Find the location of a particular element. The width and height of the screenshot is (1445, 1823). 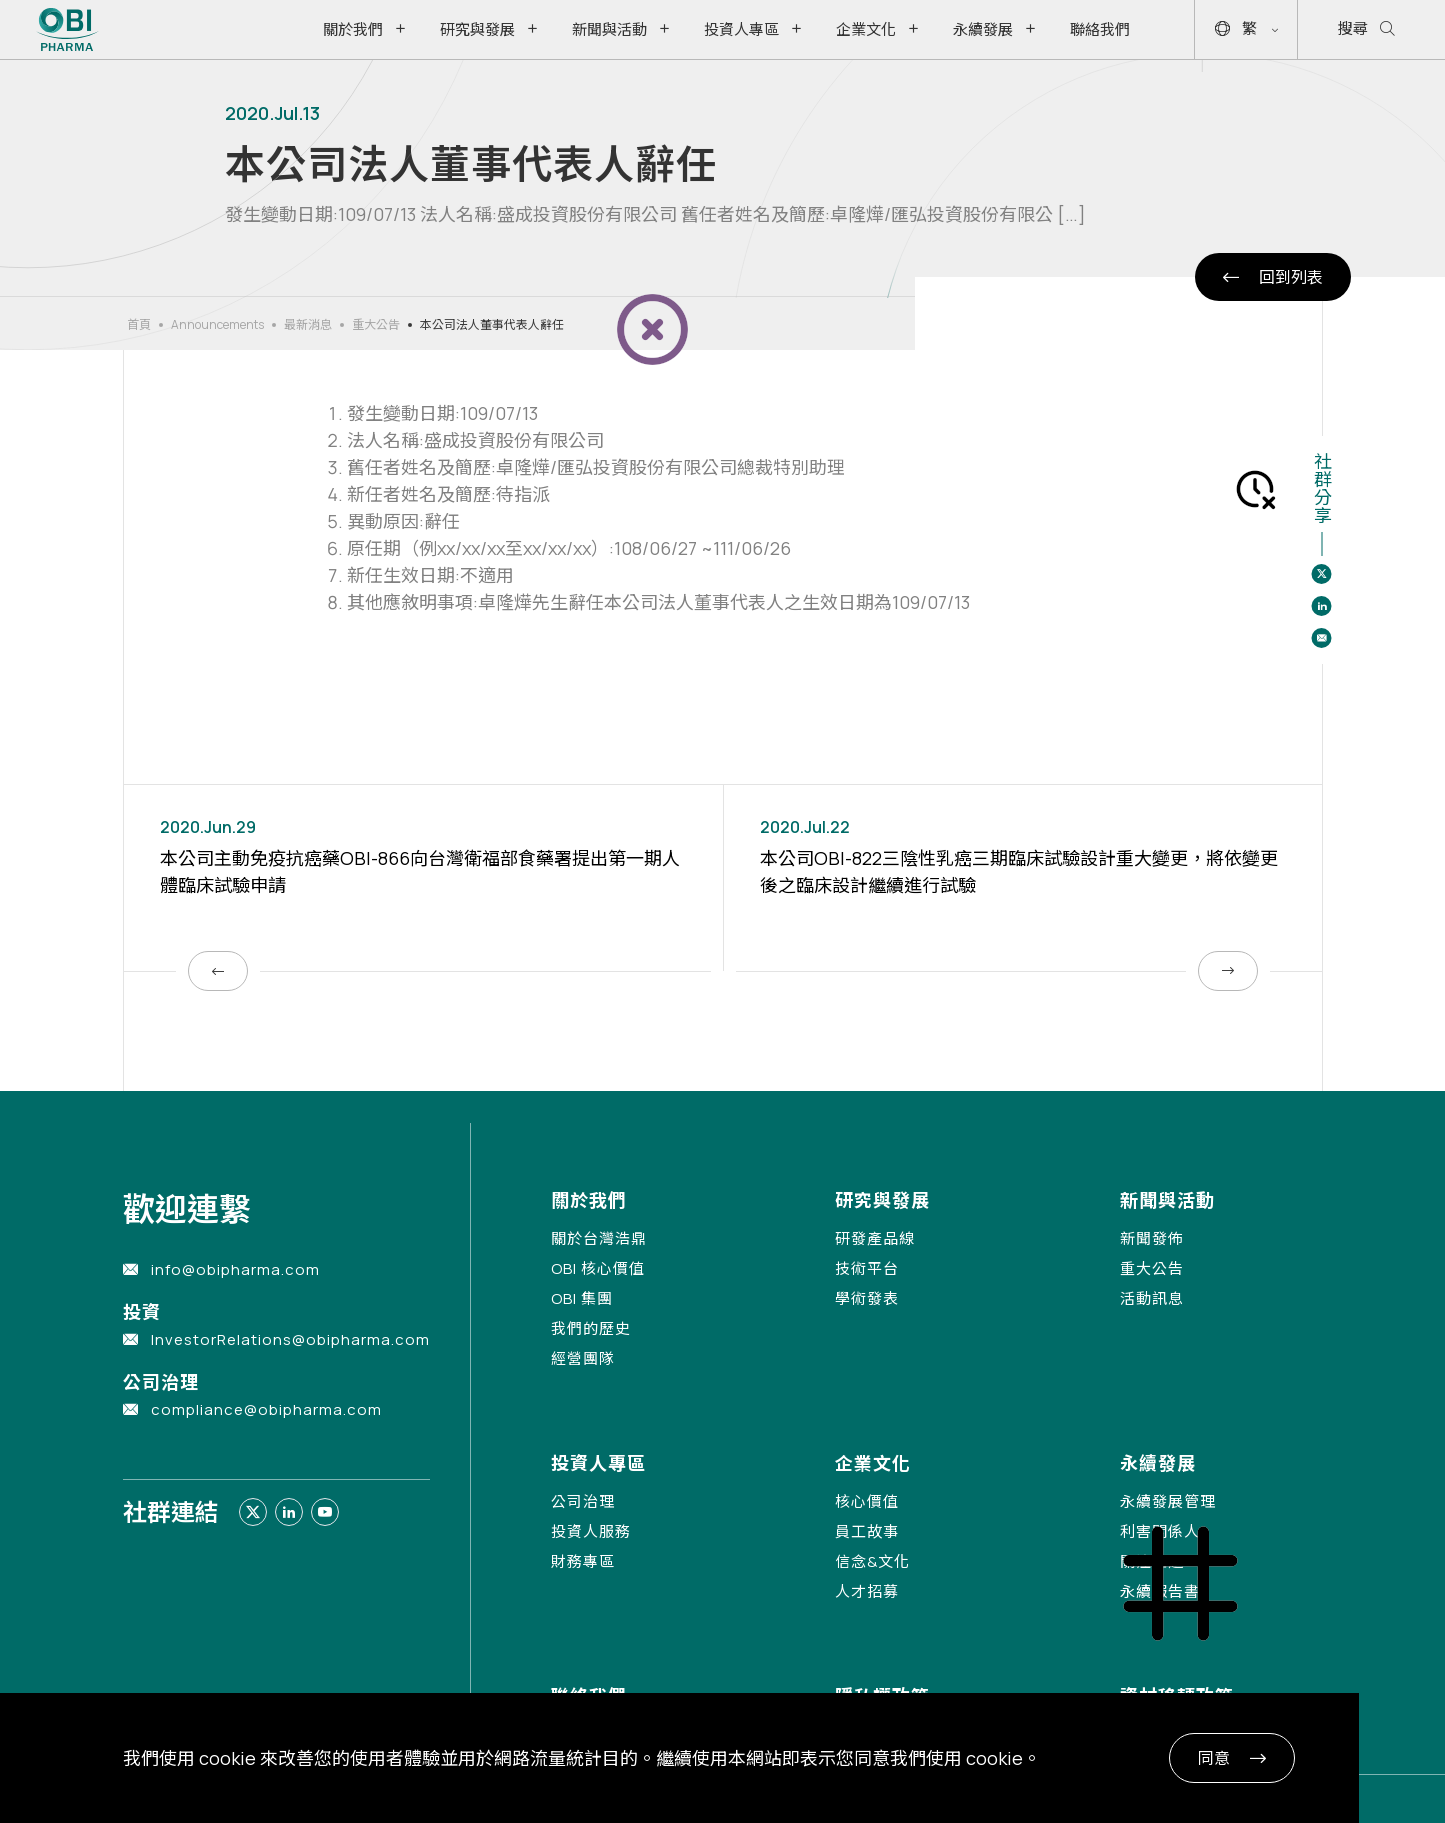

cancel a scheduled event or timer is located at coordinates (1255, 489).